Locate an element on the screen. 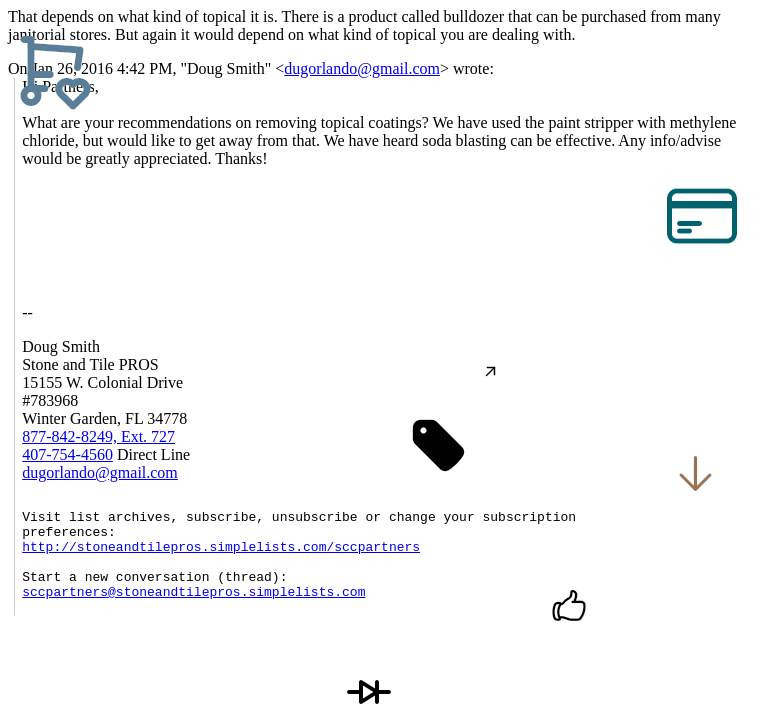  manage payment methods is located at coordinates (702, 216).